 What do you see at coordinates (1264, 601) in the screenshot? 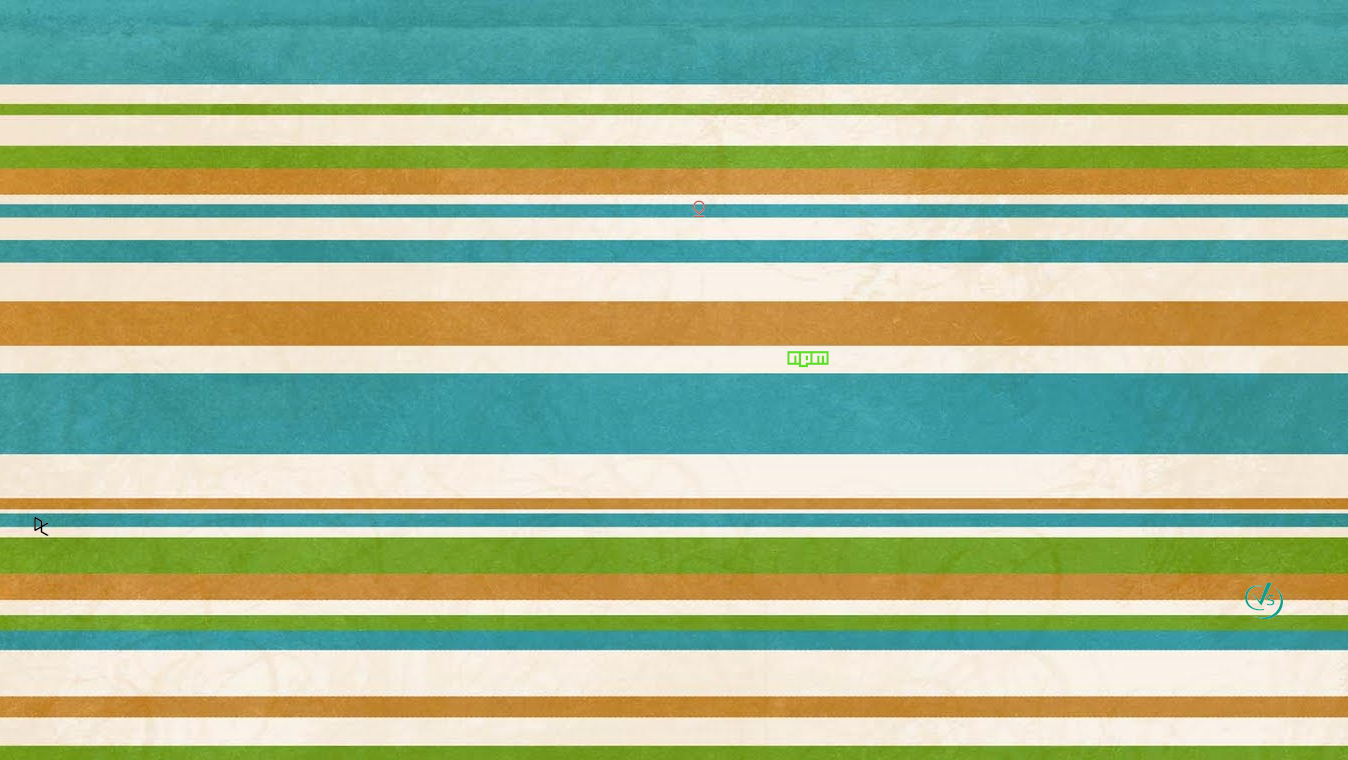
I see `codeceptjs testing framework logo` at bounding box center [1264, 601].